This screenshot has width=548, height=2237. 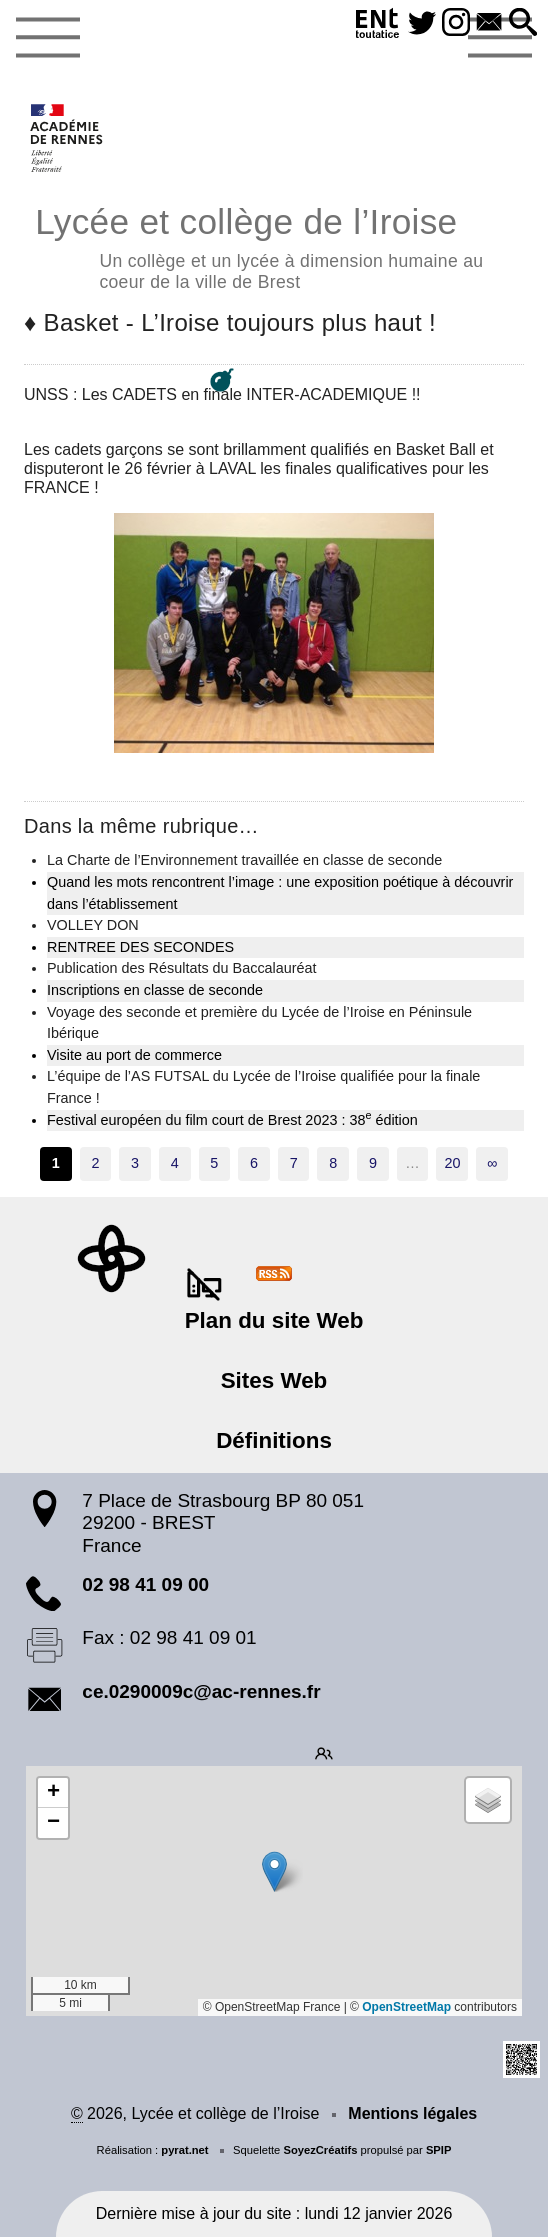 What do you see at coordinates (324, 1754) in the screenshot?
I see `view team members or collaborators` at bounding box center [324, 1754].